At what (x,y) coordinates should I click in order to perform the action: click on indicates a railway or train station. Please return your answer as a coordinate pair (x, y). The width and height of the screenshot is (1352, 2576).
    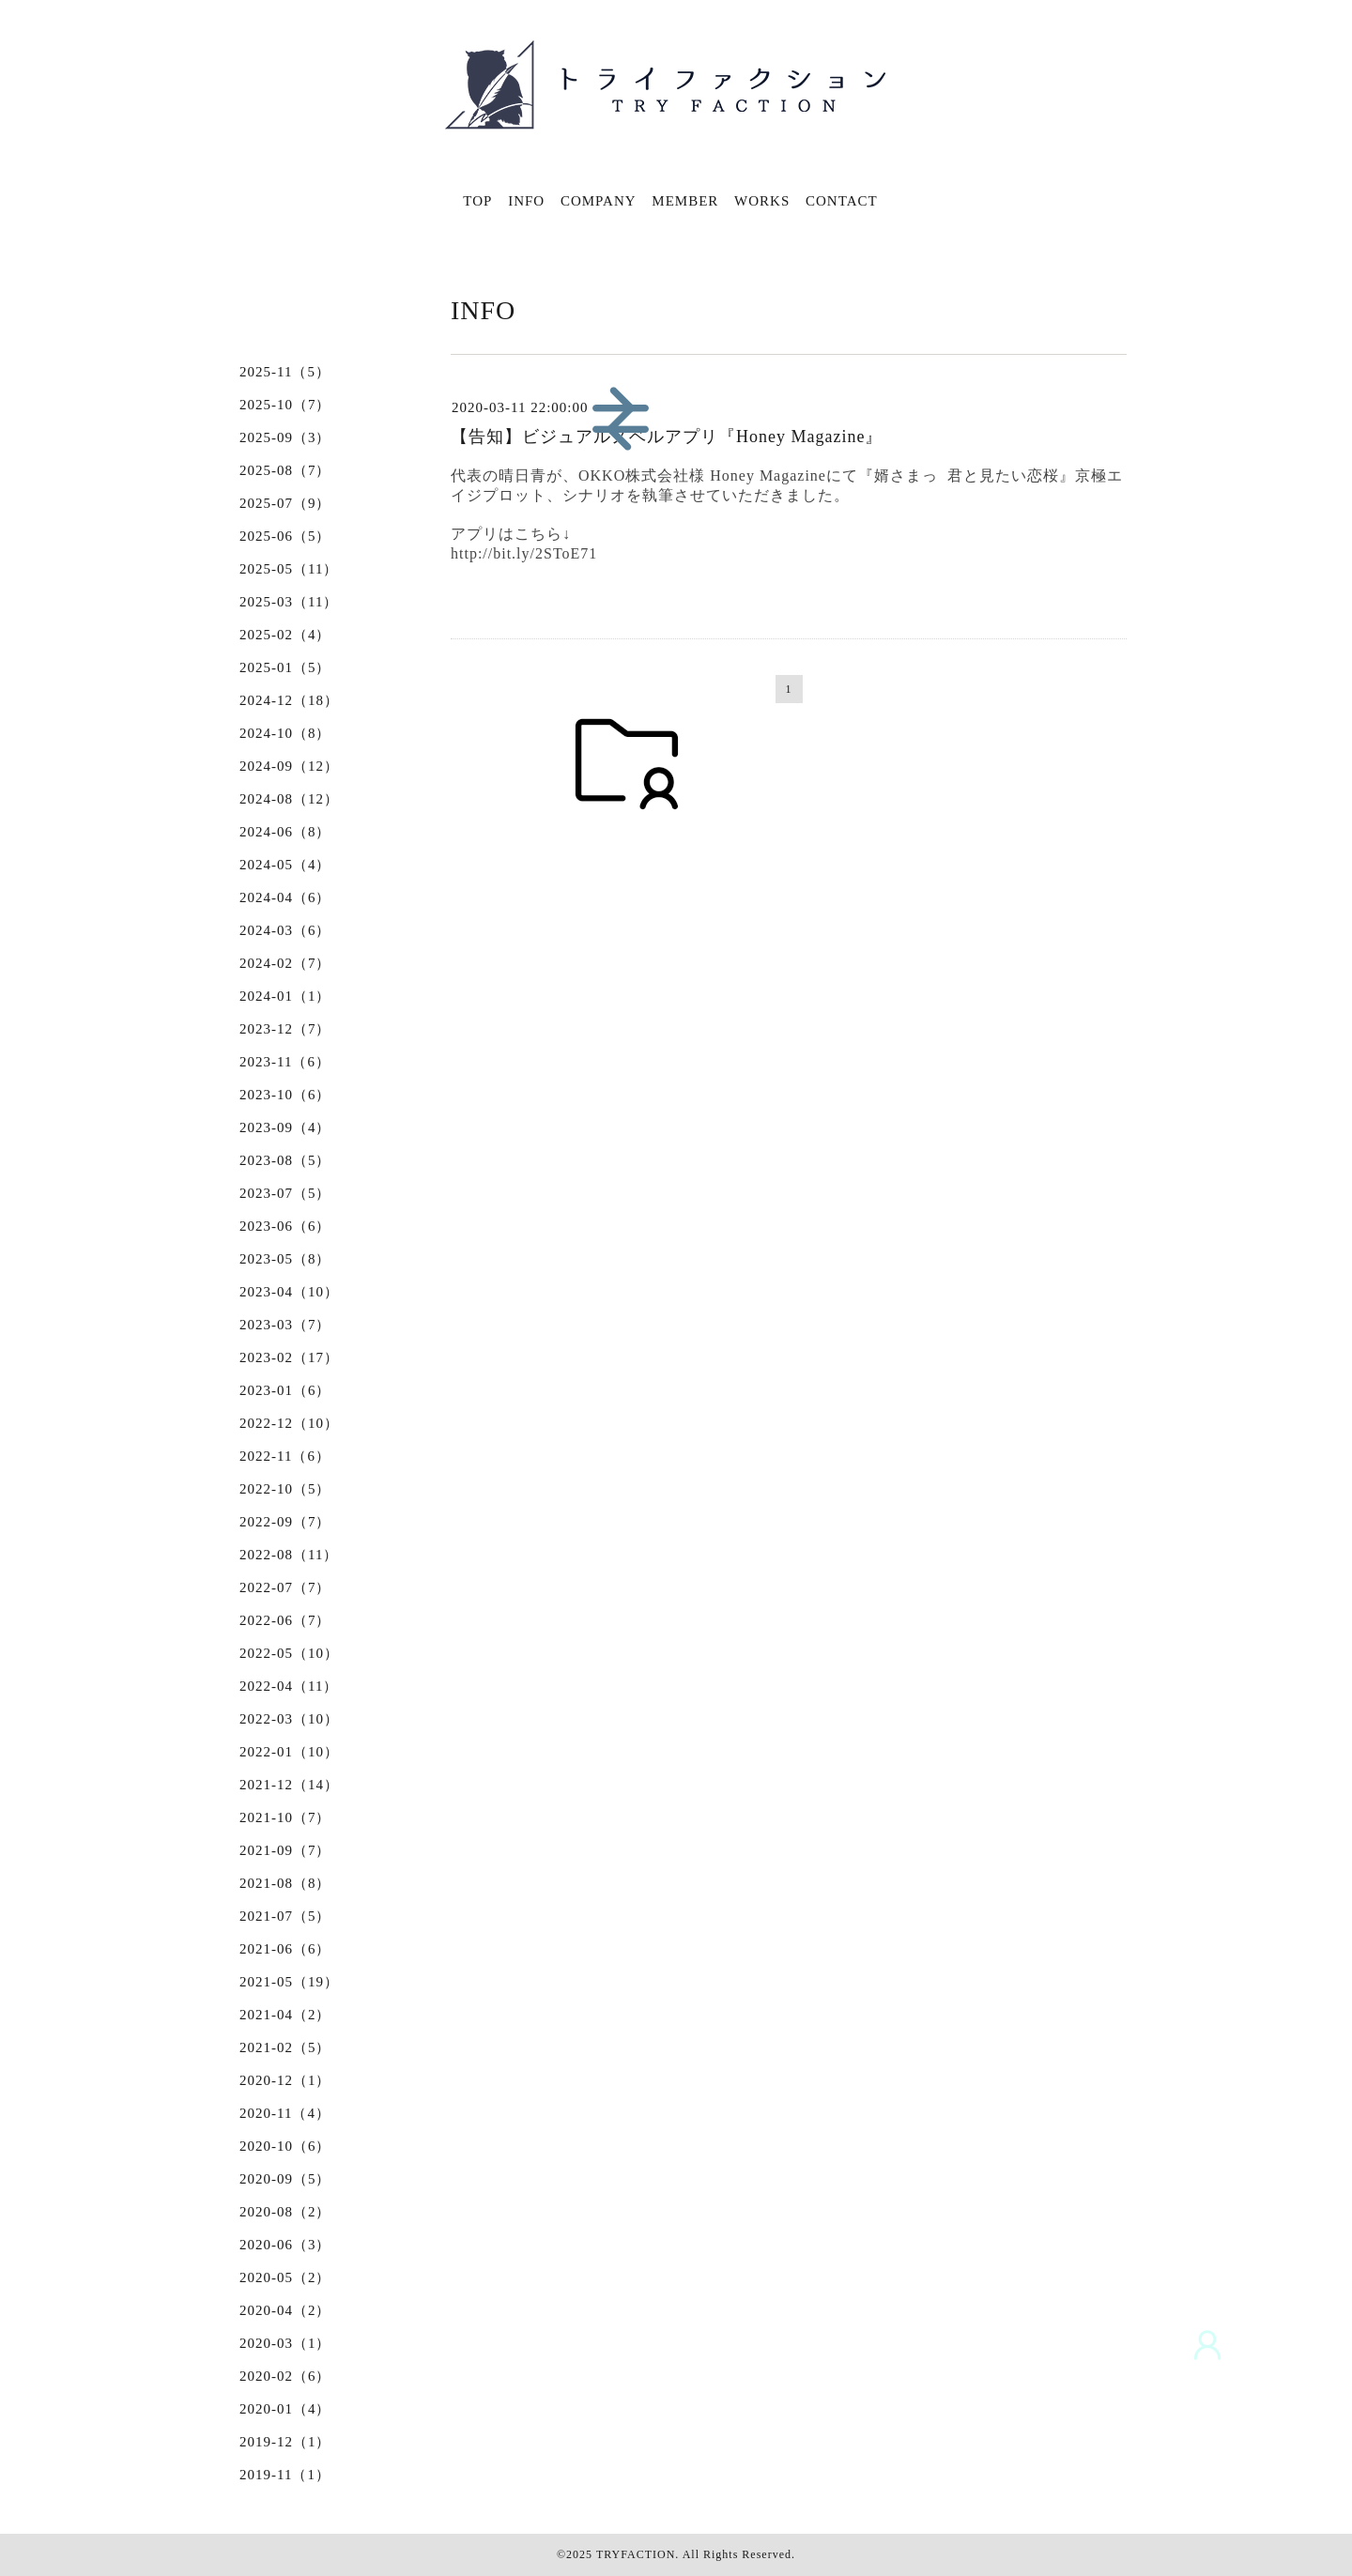
    Looking at the image, I should click on (621, 419).